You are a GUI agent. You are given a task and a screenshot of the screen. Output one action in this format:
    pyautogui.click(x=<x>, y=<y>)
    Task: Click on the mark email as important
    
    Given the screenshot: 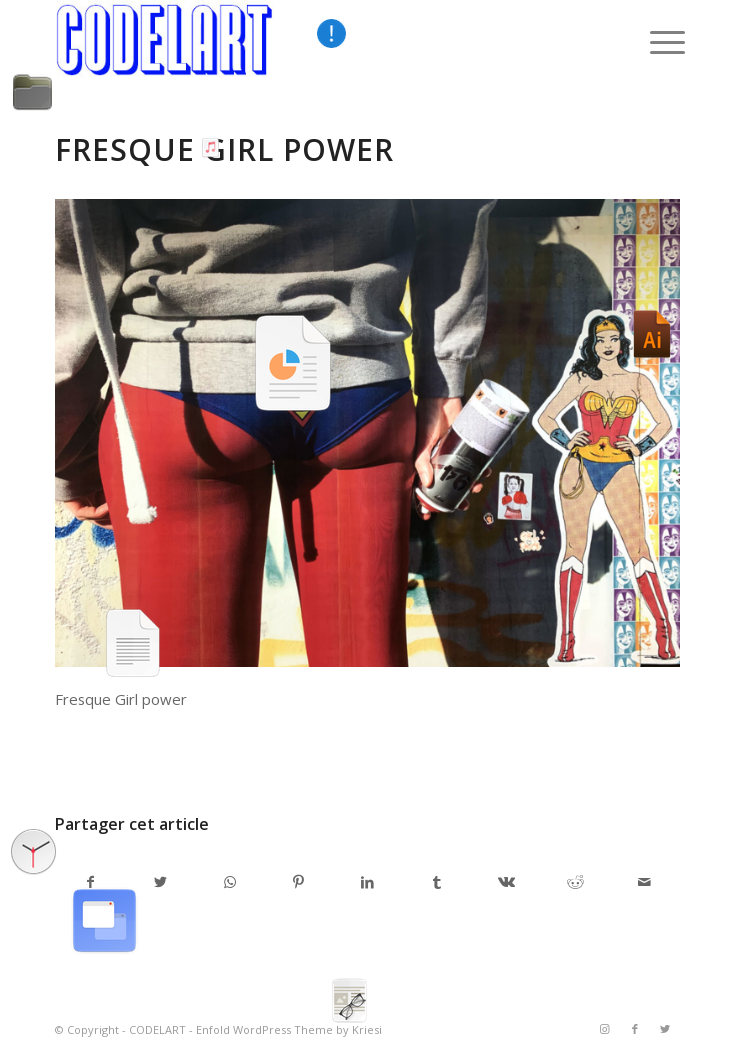 What is the action you would take?
    pyautogui.click(x=331, y=33)
    